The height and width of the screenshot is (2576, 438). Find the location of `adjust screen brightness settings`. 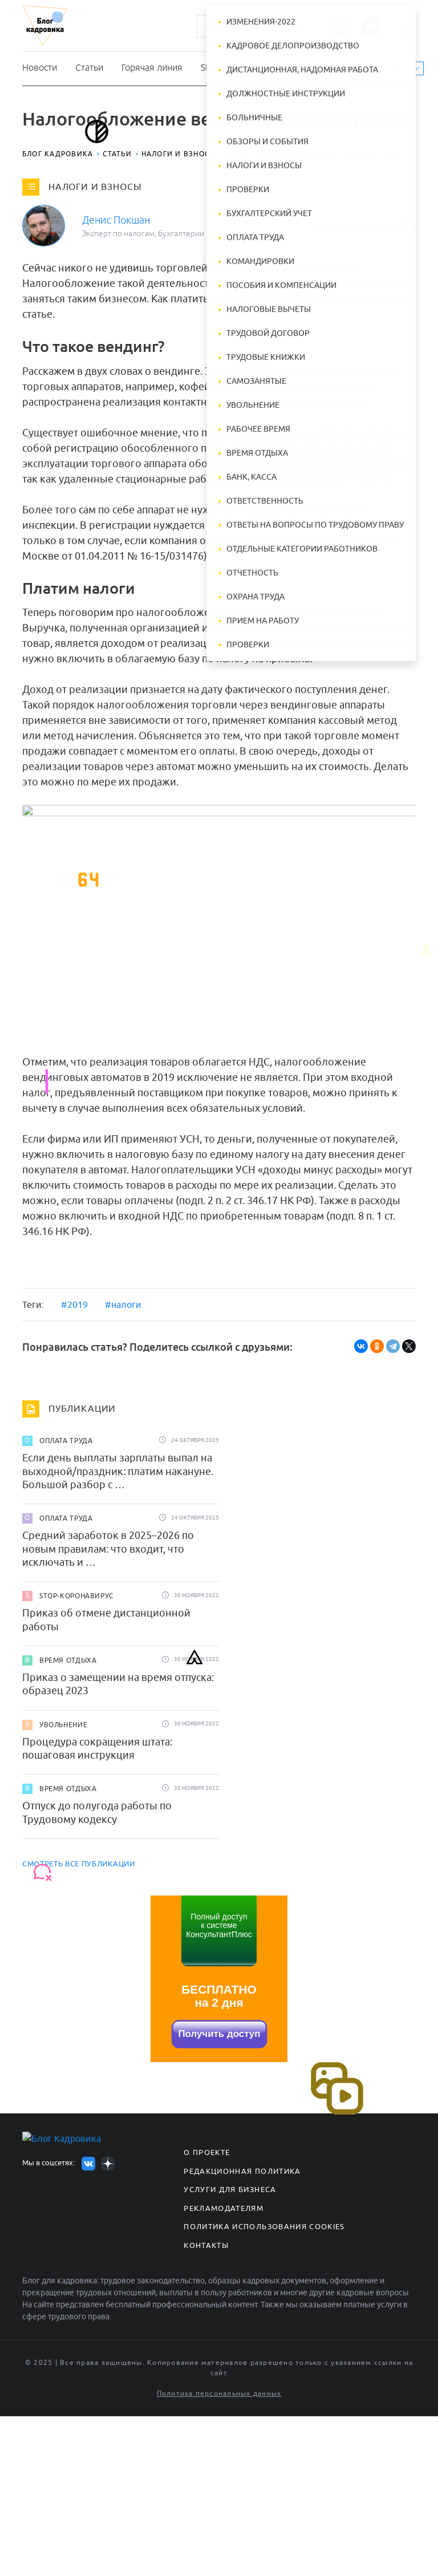

adjust screen brightness settings is located at coordinates (96, 131).